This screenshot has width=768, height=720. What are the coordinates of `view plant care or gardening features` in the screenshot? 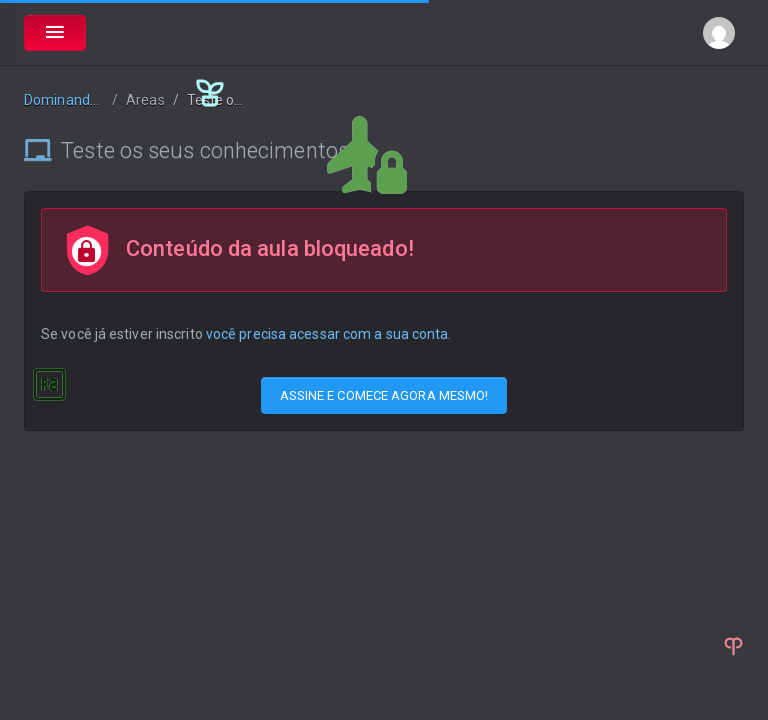 It's located at (210, 93).